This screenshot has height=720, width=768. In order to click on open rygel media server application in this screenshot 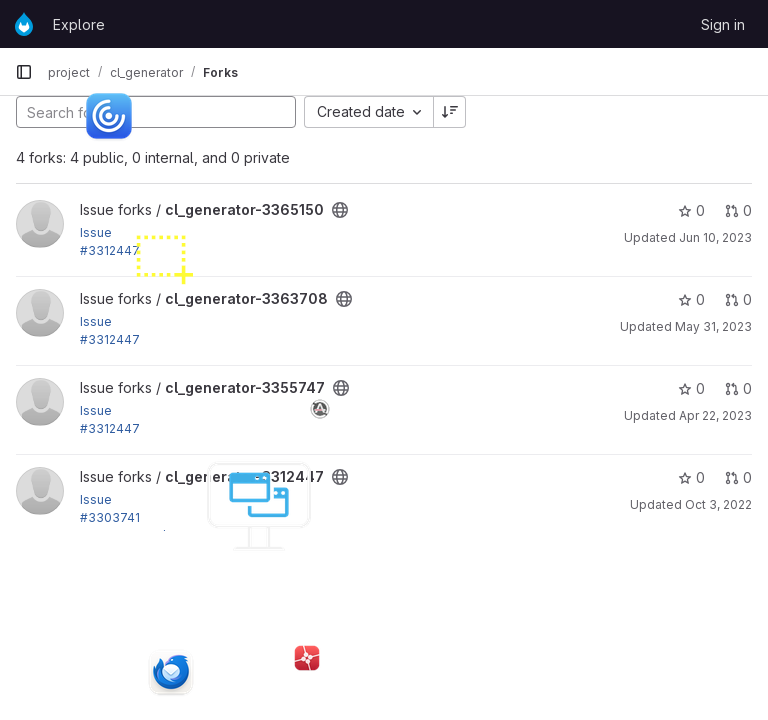, I will do `click(307, 658)`.